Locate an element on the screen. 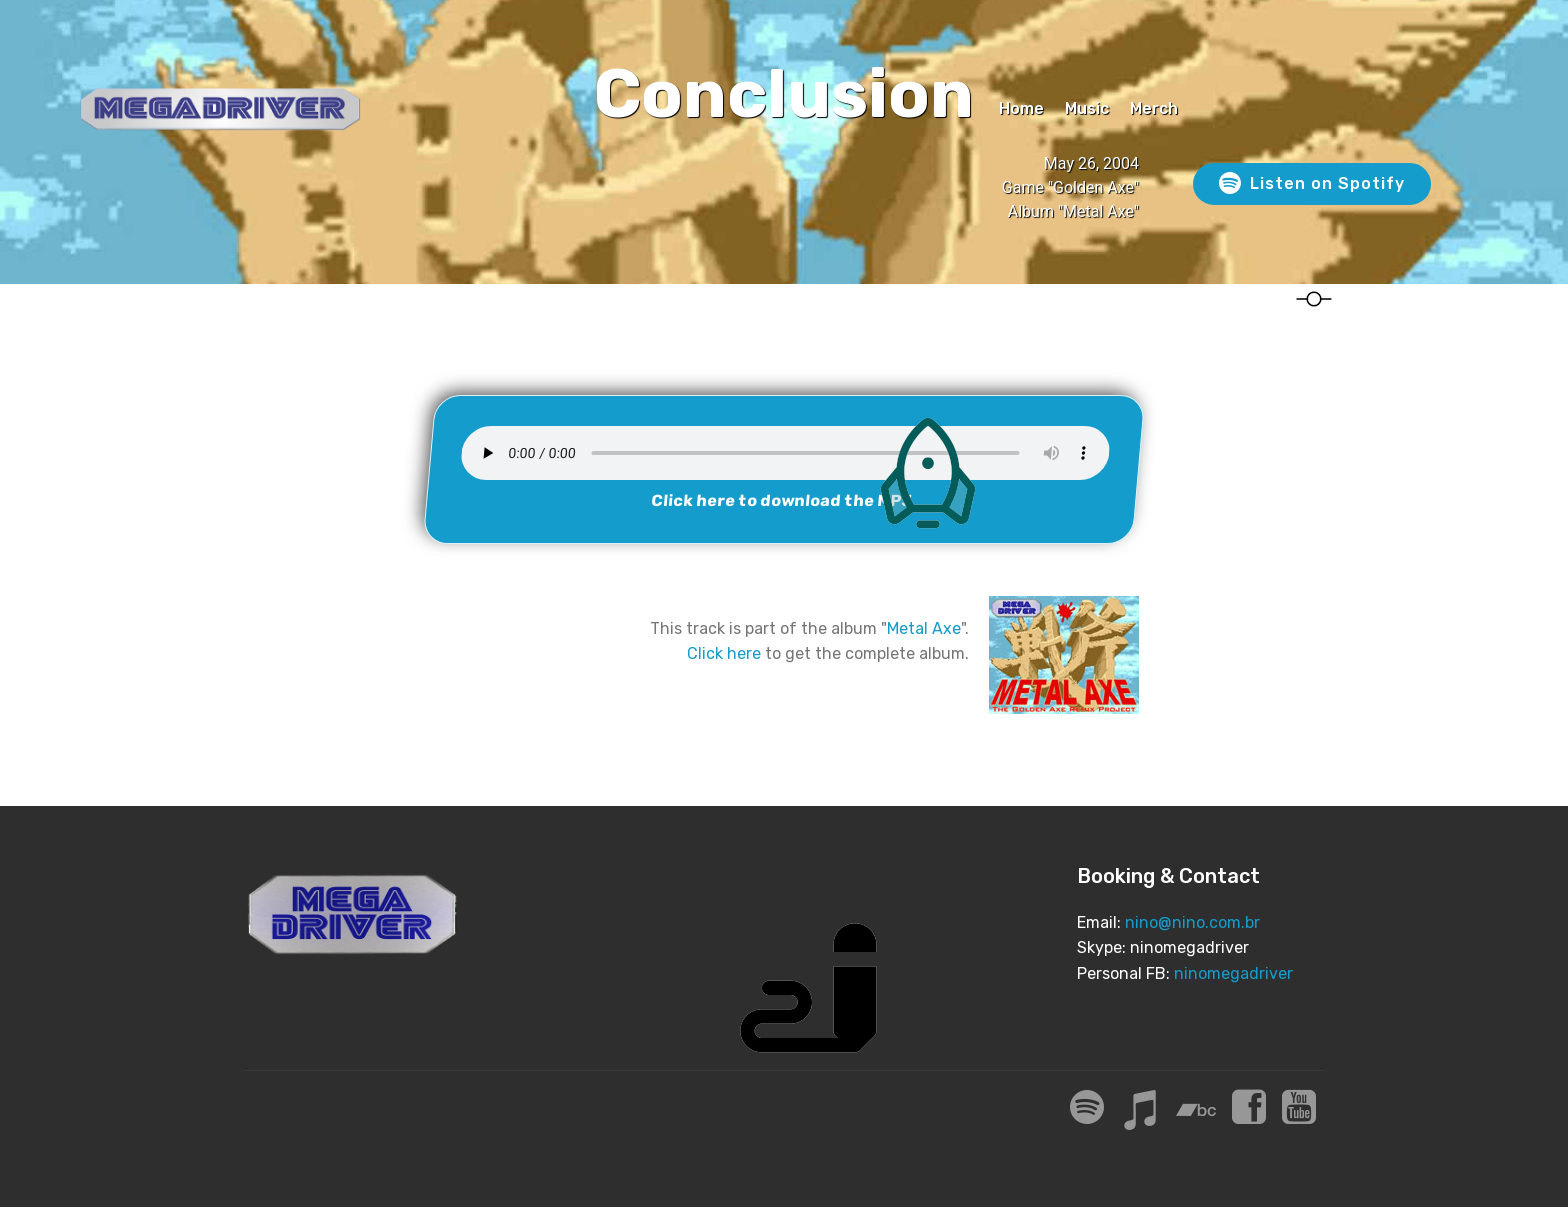 The height and width of the screenshot is (1207, 1568). compose or write new content is located at coordinates (812, 995).